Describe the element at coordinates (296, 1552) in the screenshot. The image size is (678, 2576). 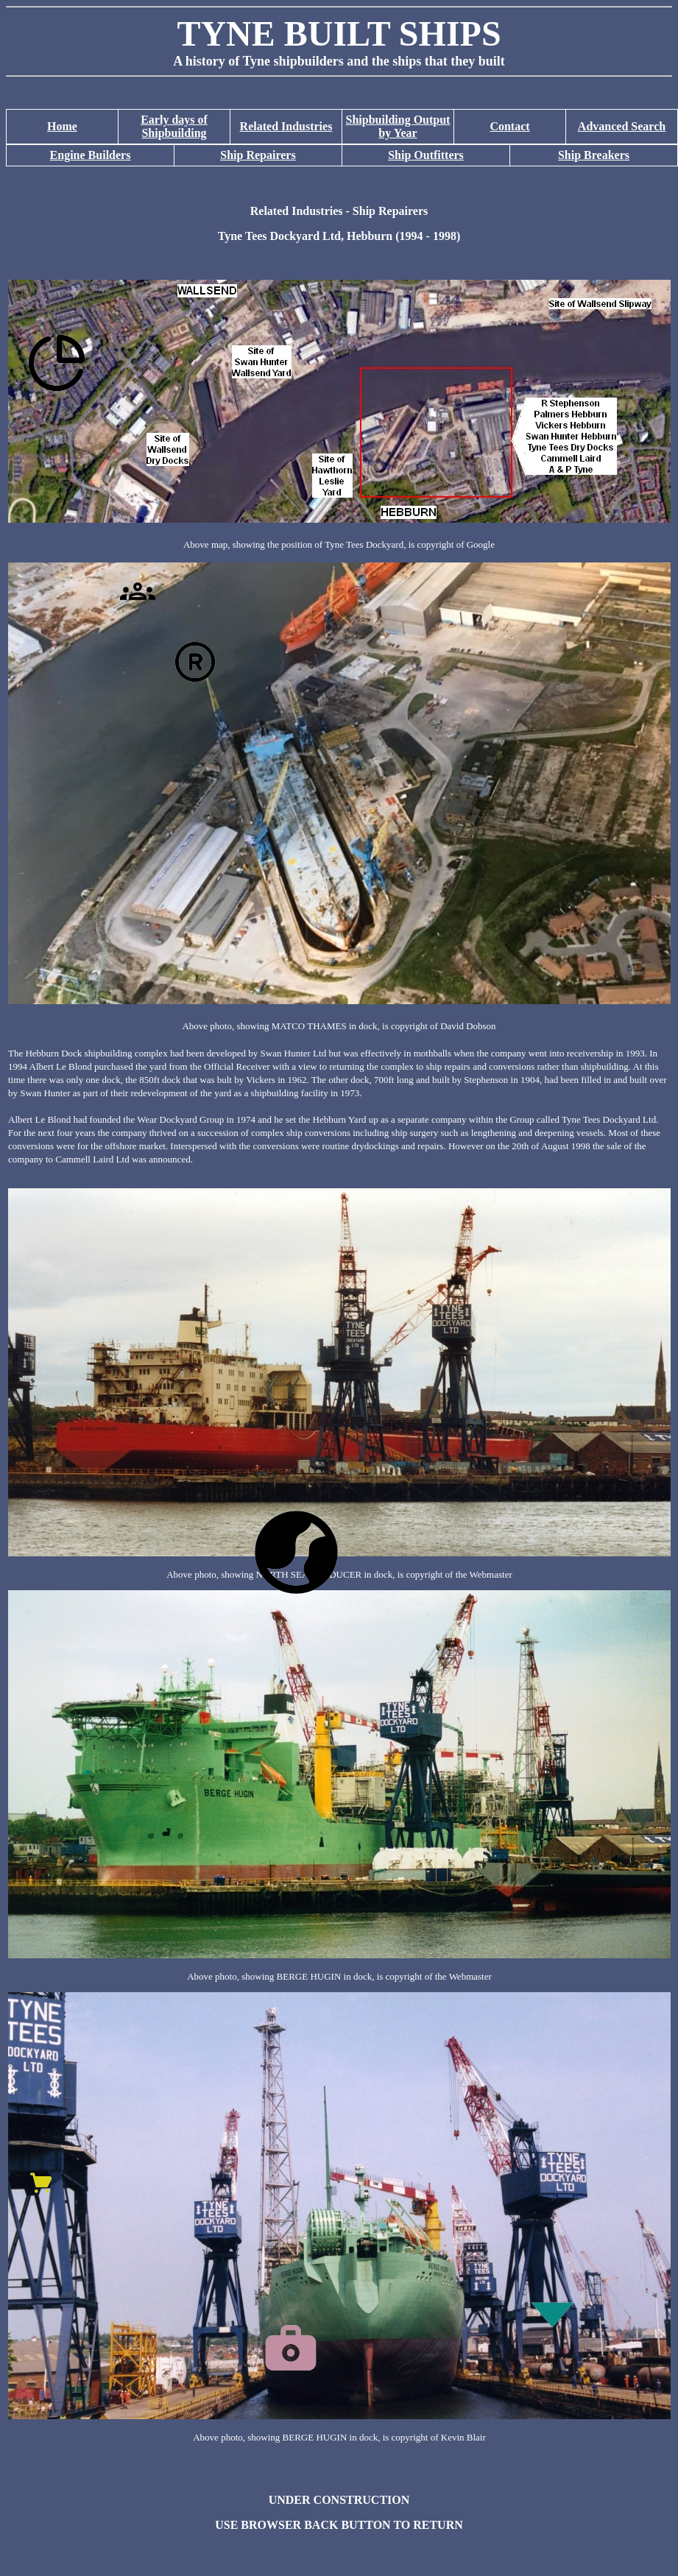
I see `switch to global or worldwide view` at that location.